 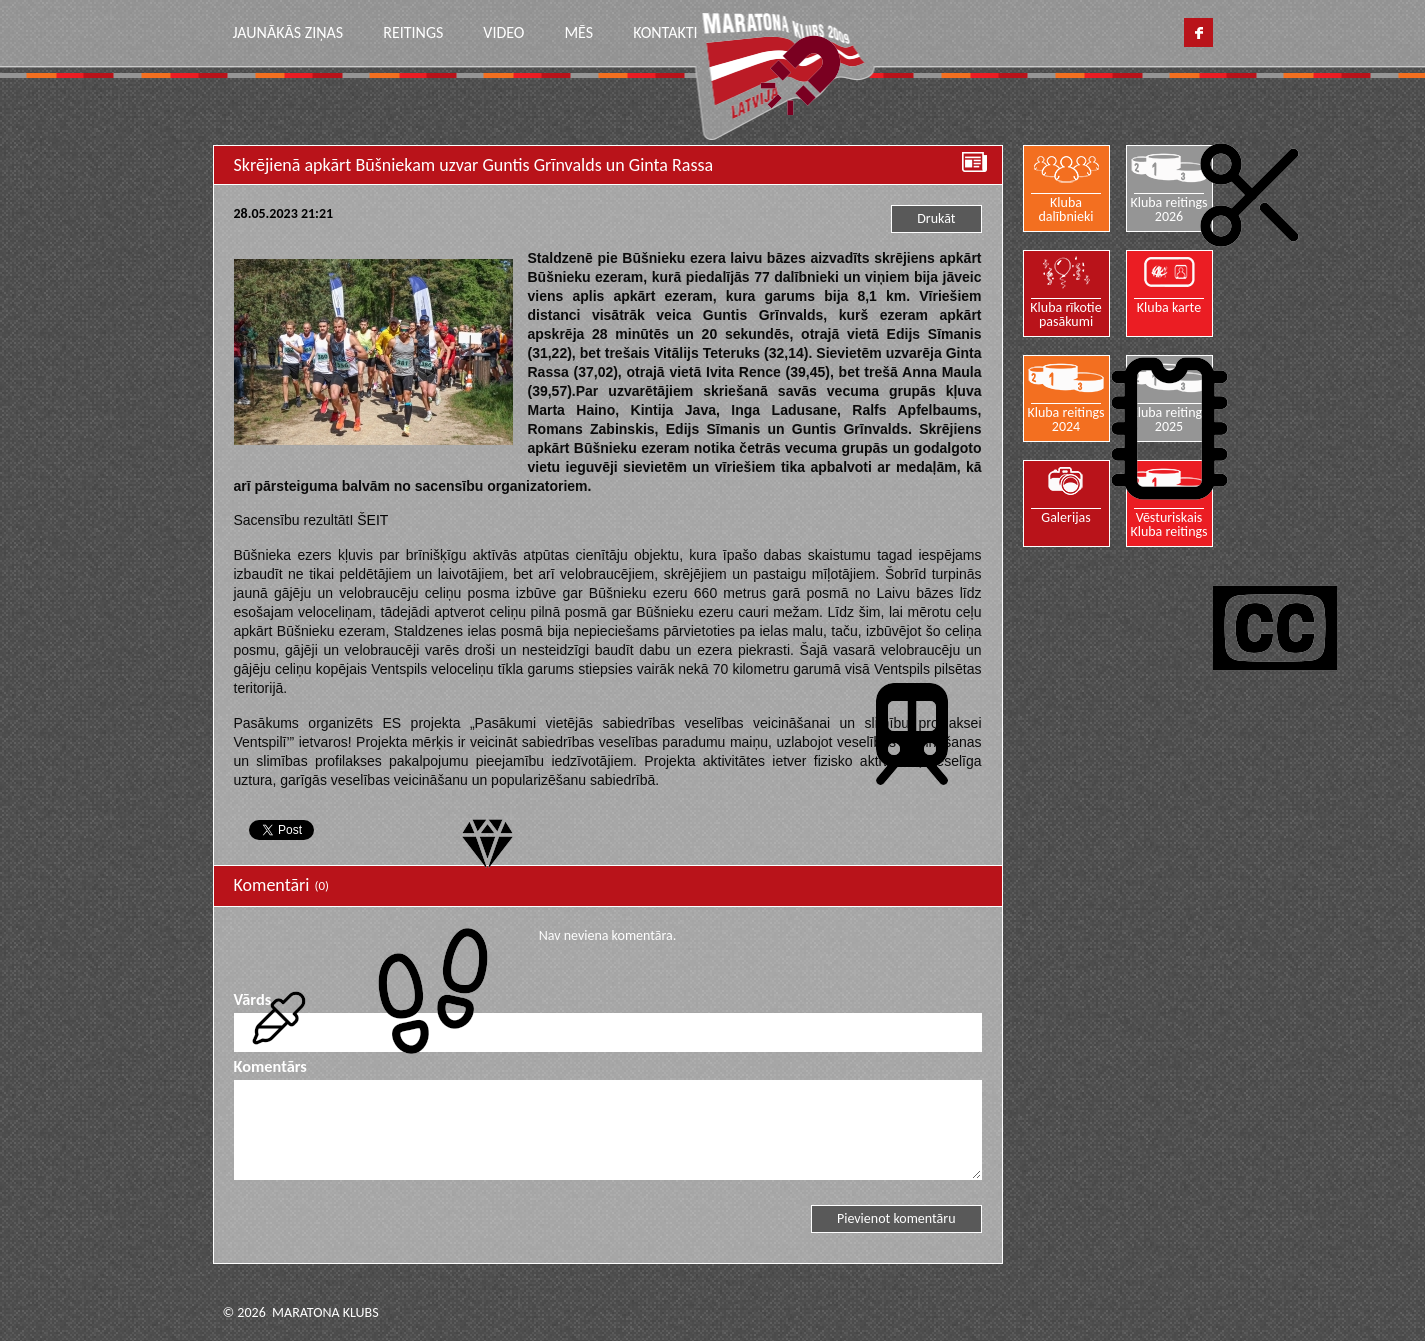 I want to click on indicates premium or VIP membership status, so click(x=487, y=843).